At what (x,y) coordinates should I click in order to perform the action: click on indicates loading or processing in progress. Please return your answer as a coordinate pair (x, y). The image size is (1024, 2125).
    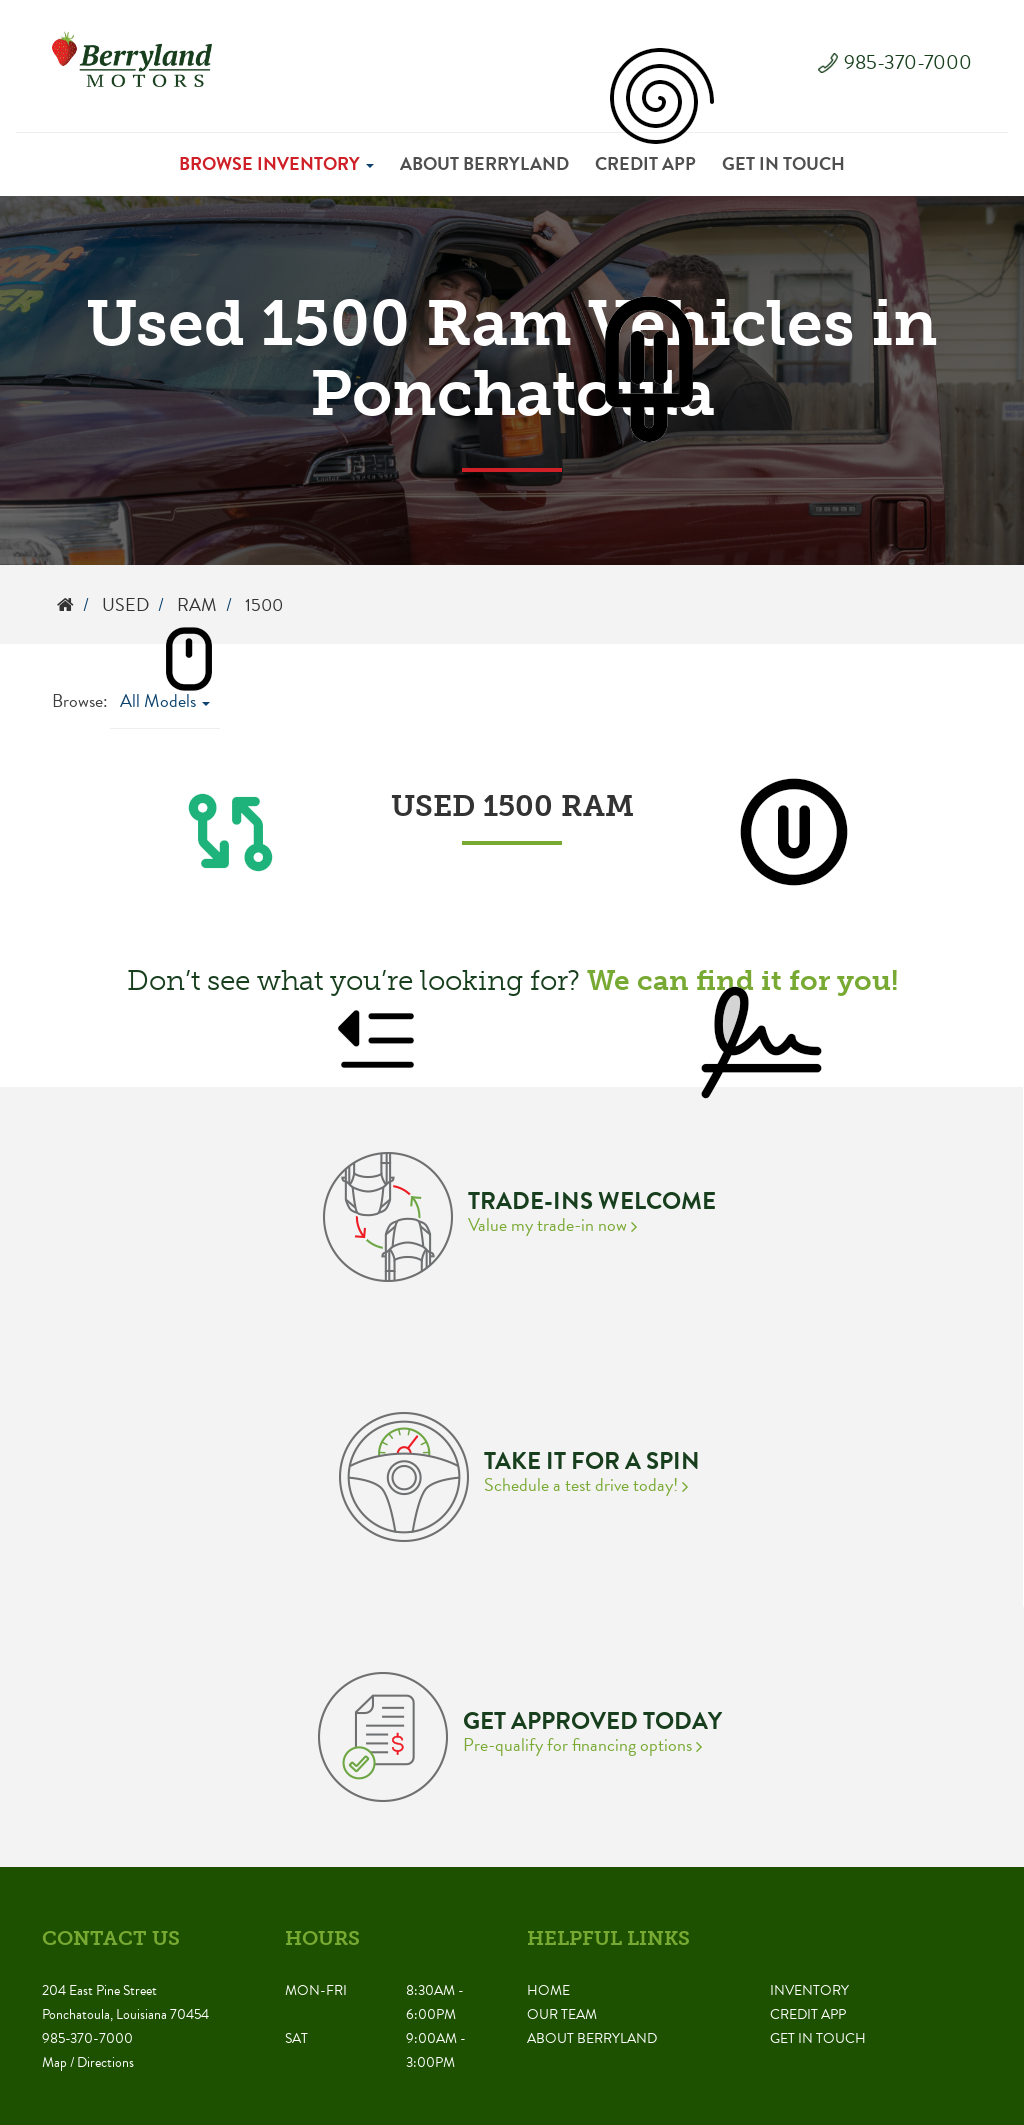
    Looking at the image, I should click on (656, 94).